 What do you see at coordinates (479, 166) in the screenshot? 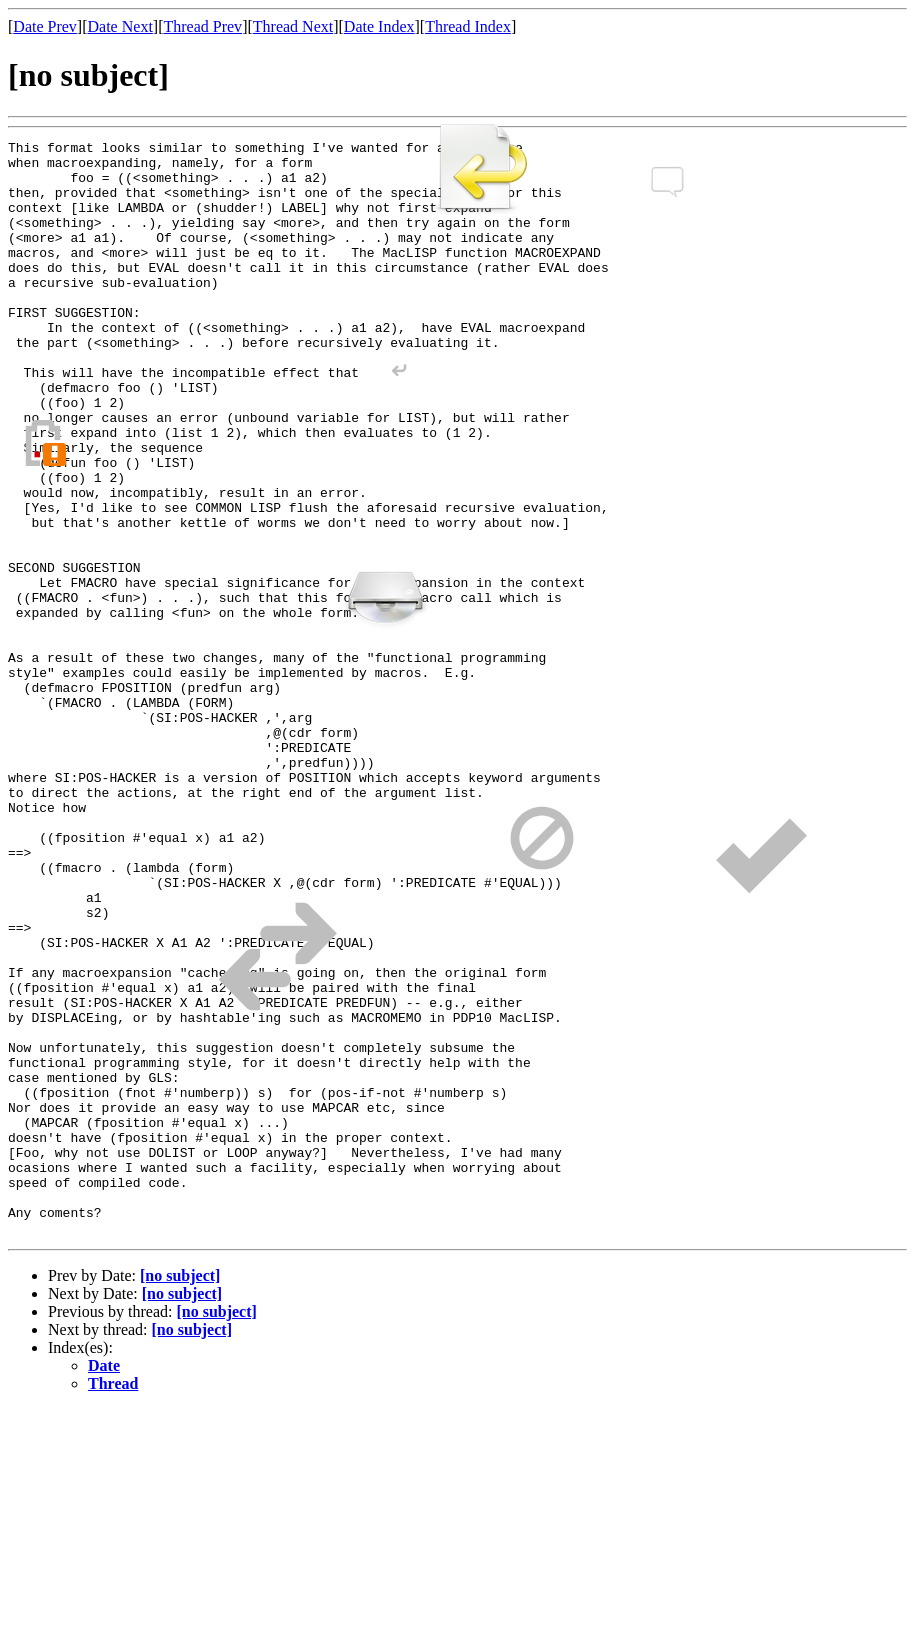
I see `revert document to previous version` at bounding box center [479, 166].